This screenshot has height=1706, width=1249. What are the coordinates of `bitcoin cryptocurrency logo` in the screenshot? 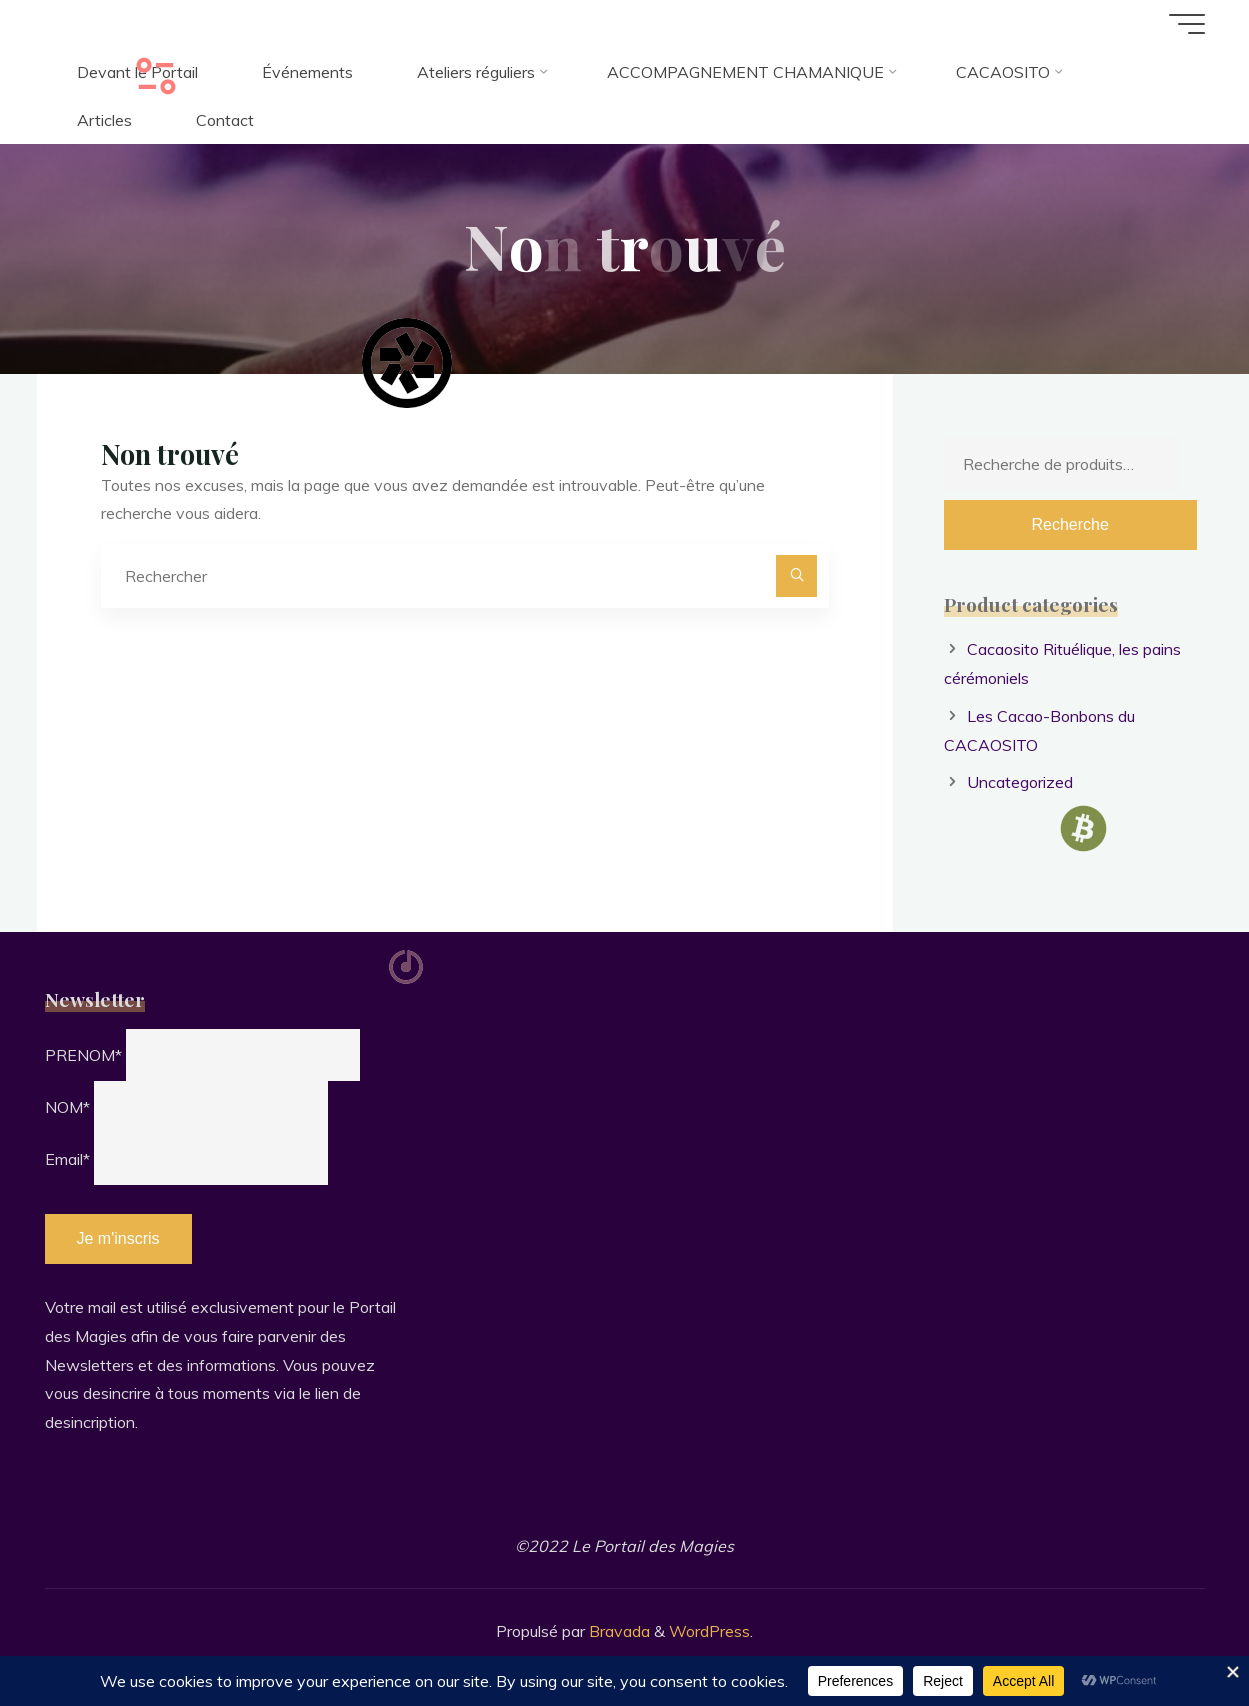 It's located at (1083, 828).